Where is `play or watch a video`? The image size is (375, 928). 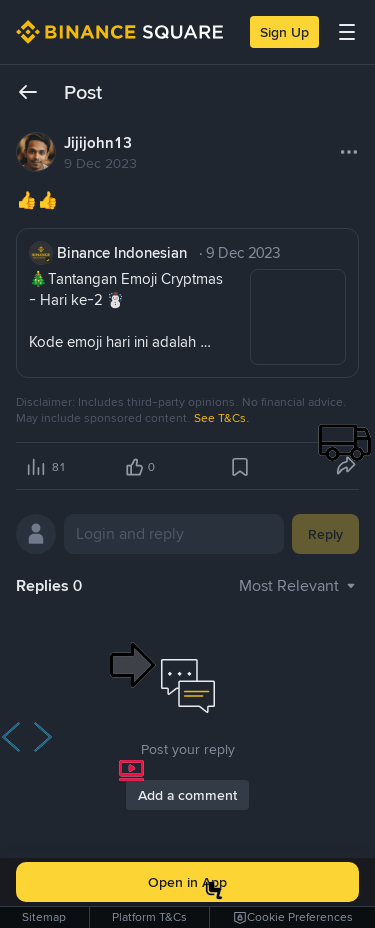 play or watch a video is located at coordinates (131, 770).